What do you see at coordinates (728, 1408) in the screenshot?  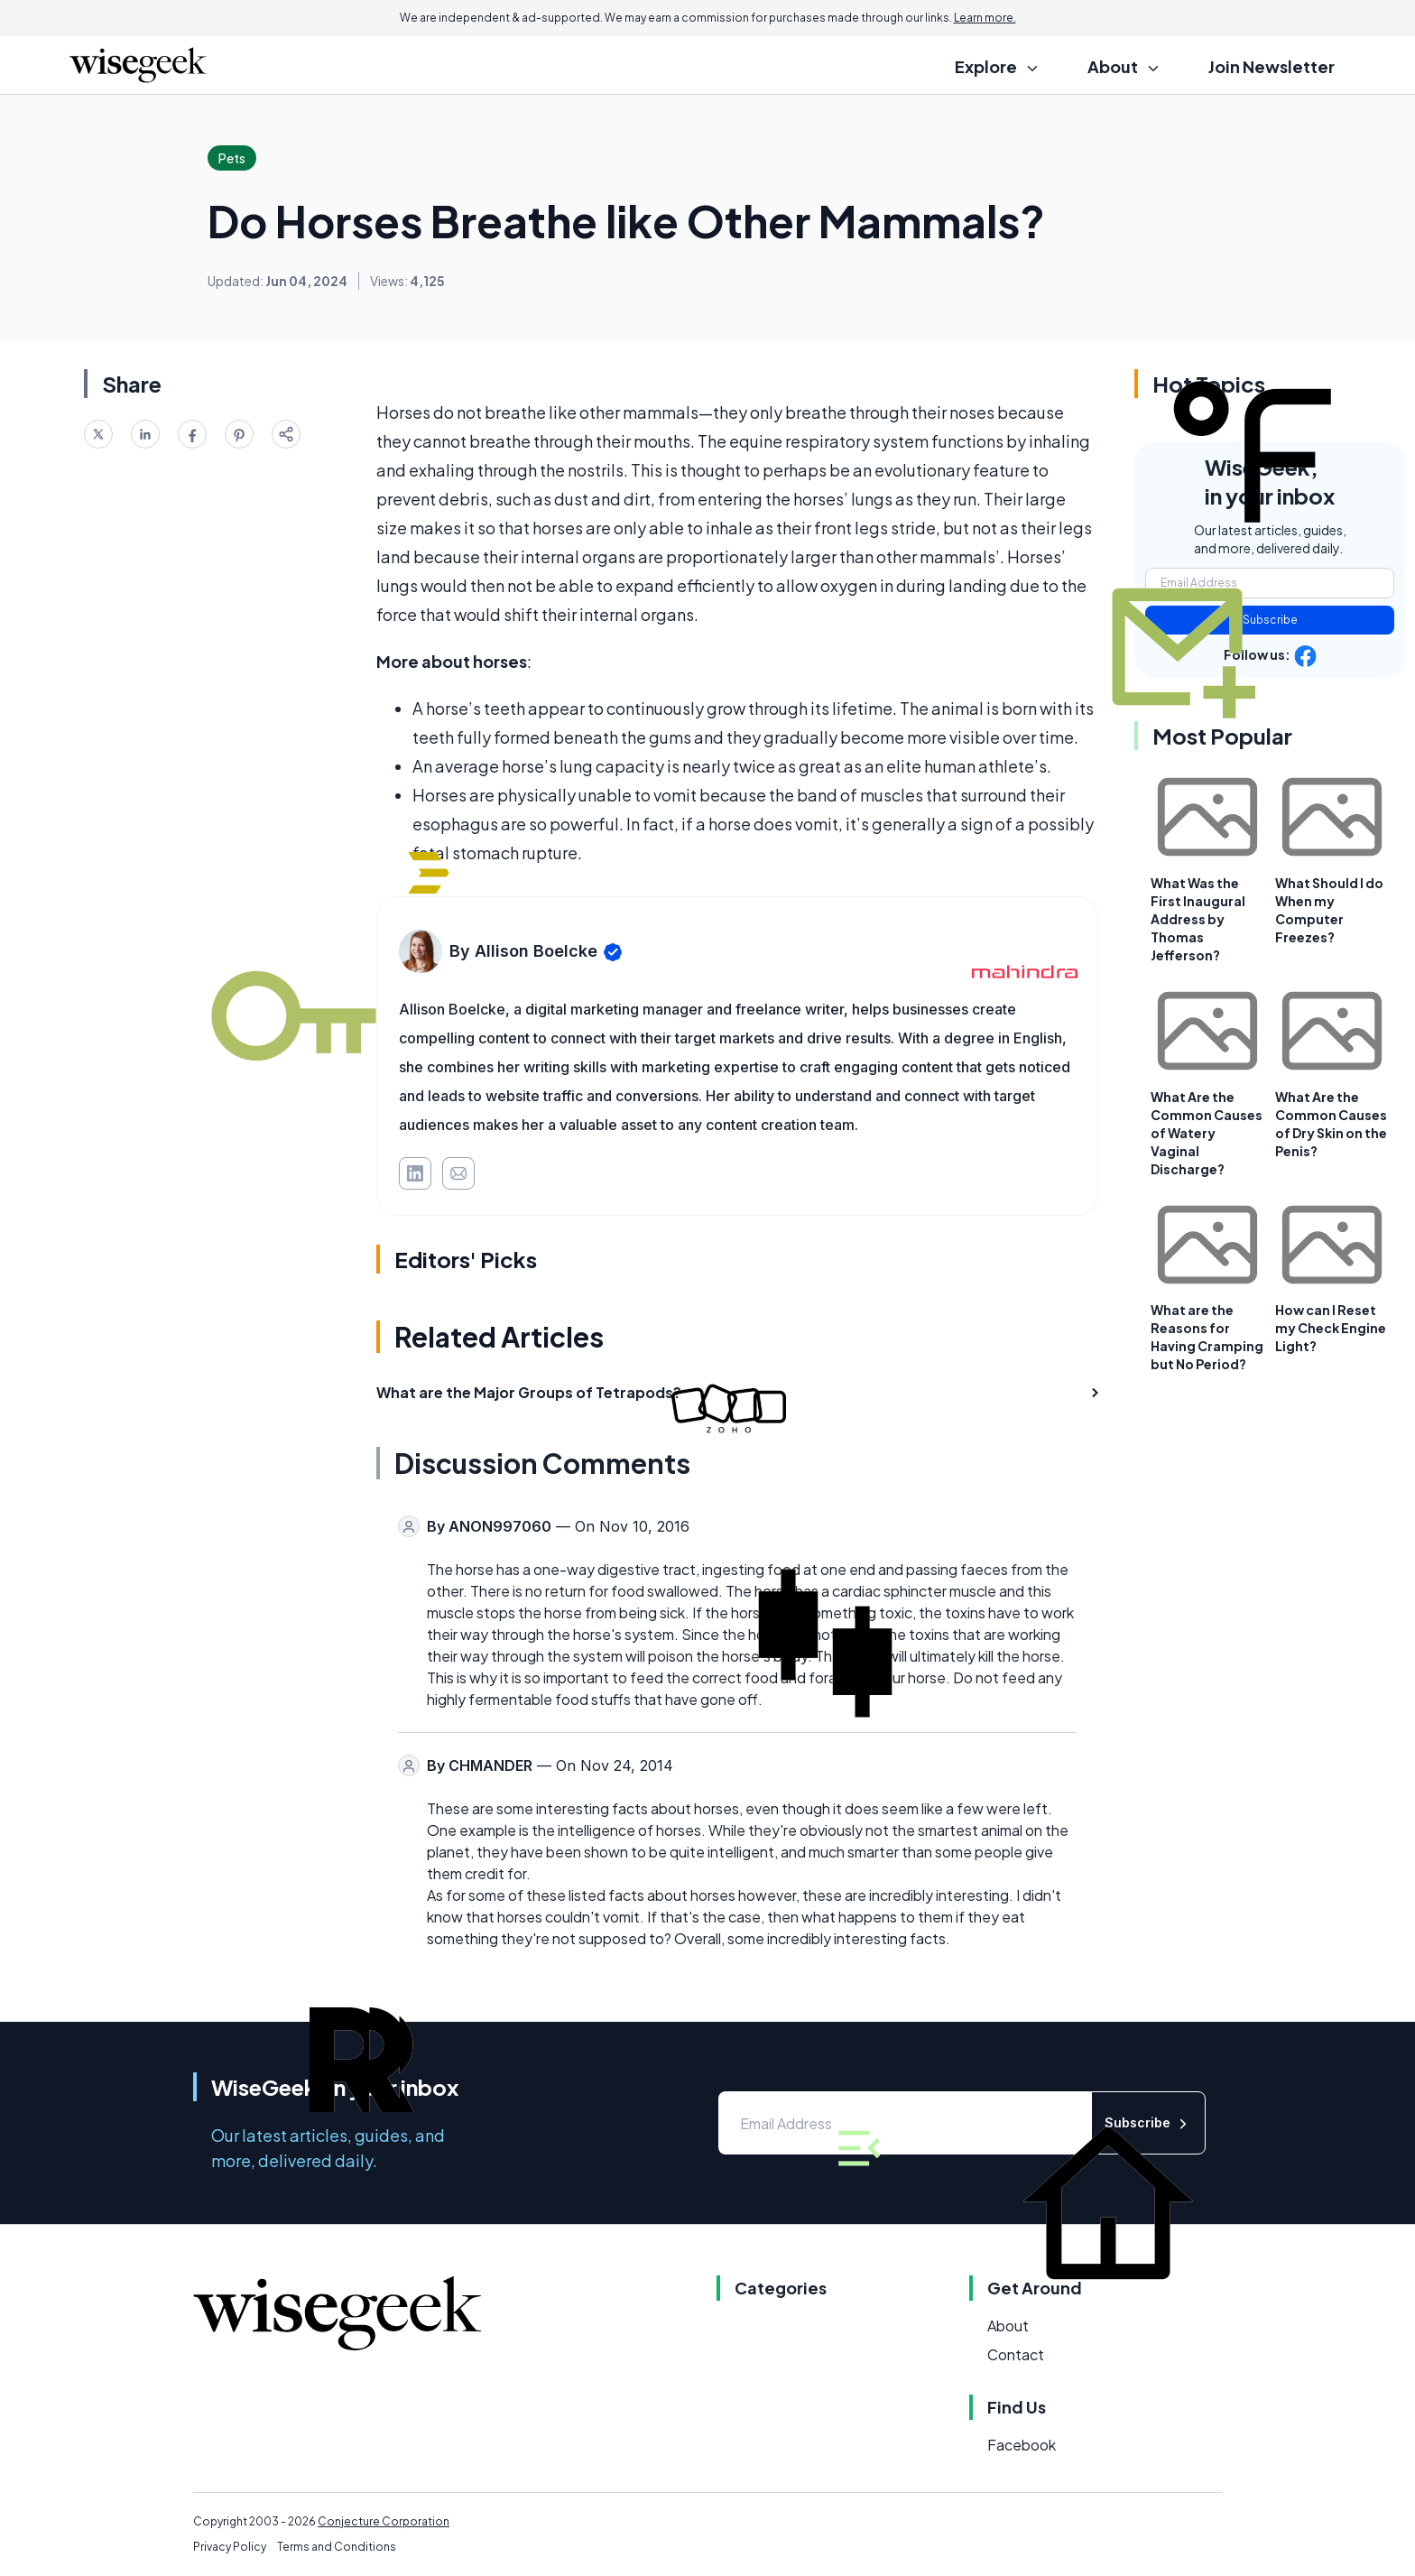 I see `open zoho app or service` at bounding box center [728, 1408].